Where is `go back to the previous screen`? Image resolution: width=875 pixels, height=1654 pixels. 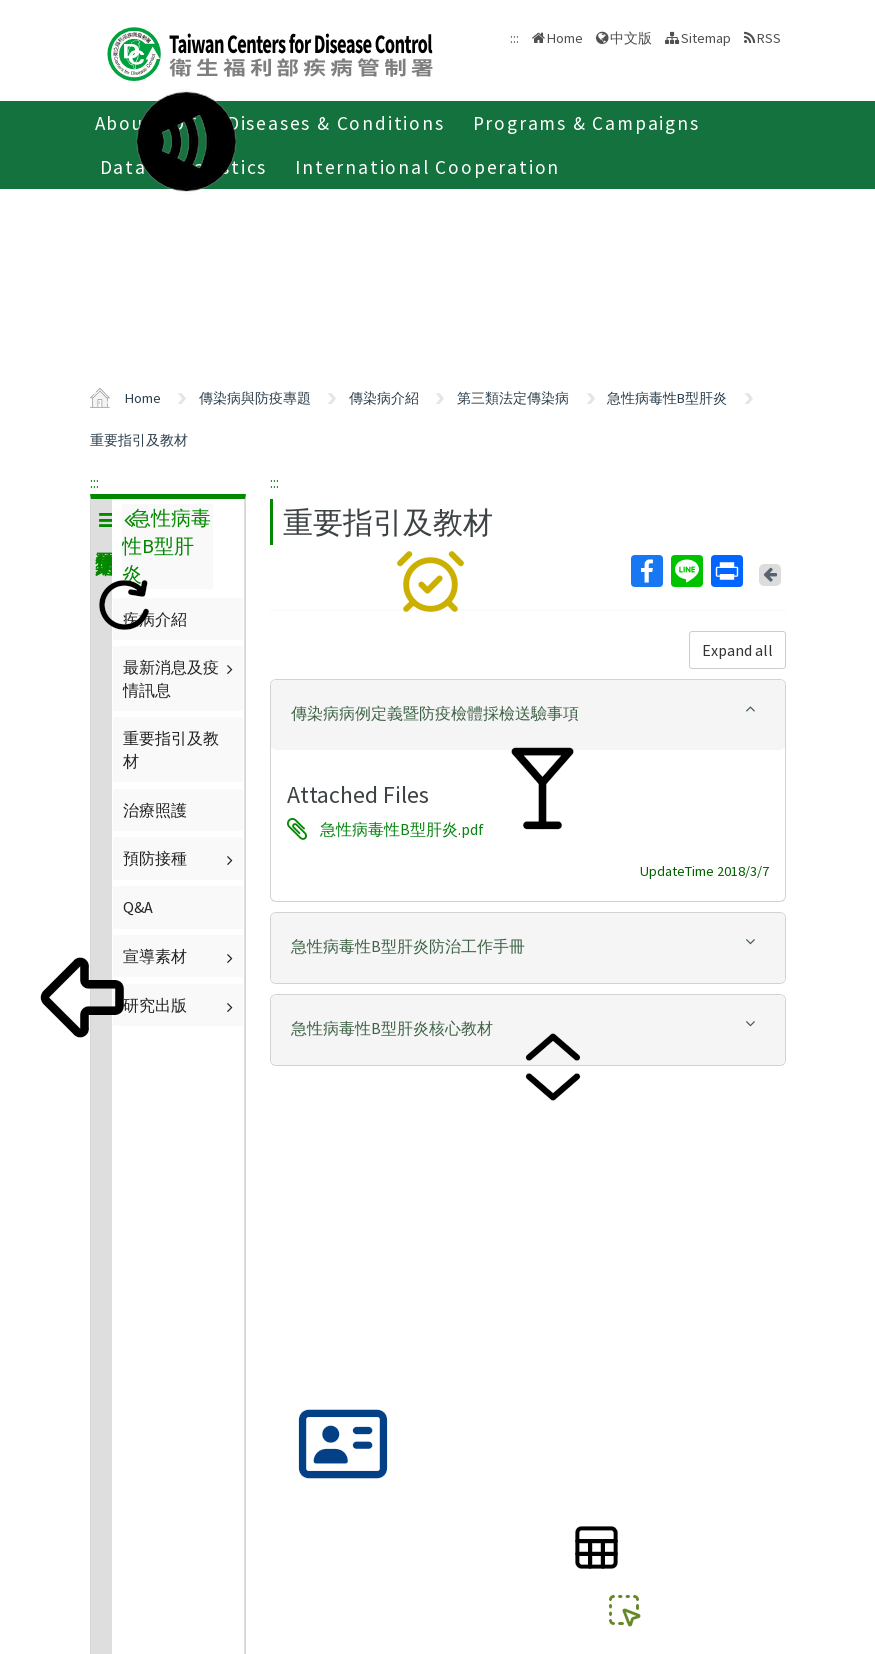 go back to the previous screen is located at coordinates (84, 997).